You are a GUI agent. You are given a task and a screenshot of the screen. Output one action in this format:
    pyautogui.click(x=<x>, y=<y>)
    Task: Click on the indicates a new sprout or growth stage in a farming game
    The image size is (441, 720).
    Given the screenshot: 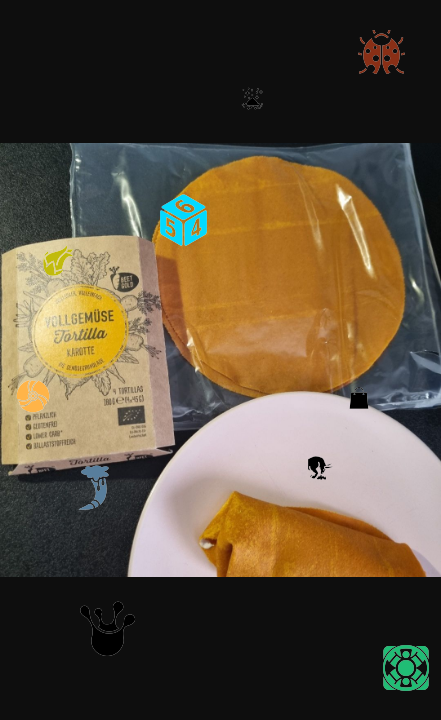 What is the action you would take?
    pyautogui.click(x=58, y=260)
    